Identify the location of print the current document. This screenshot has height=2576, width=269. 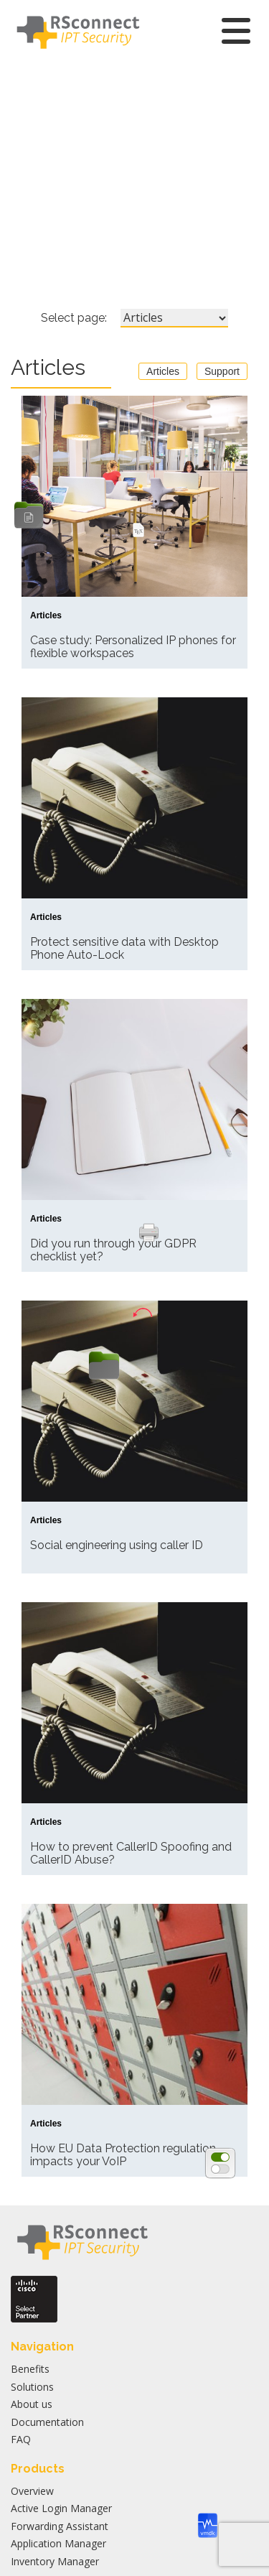
(148, 1232).